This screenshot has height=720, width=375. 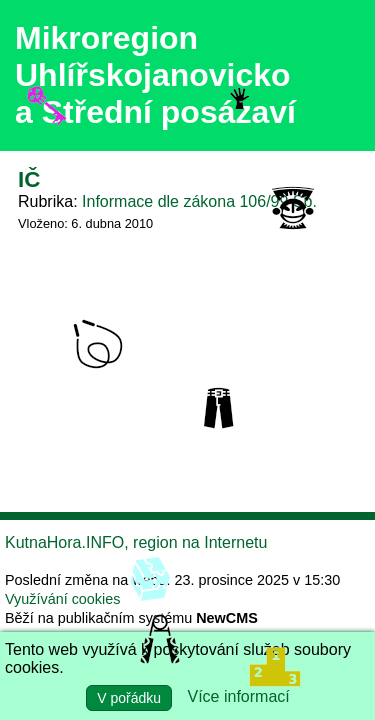 I want to click on high-five or wave gesture, so click(x=239, y=98).